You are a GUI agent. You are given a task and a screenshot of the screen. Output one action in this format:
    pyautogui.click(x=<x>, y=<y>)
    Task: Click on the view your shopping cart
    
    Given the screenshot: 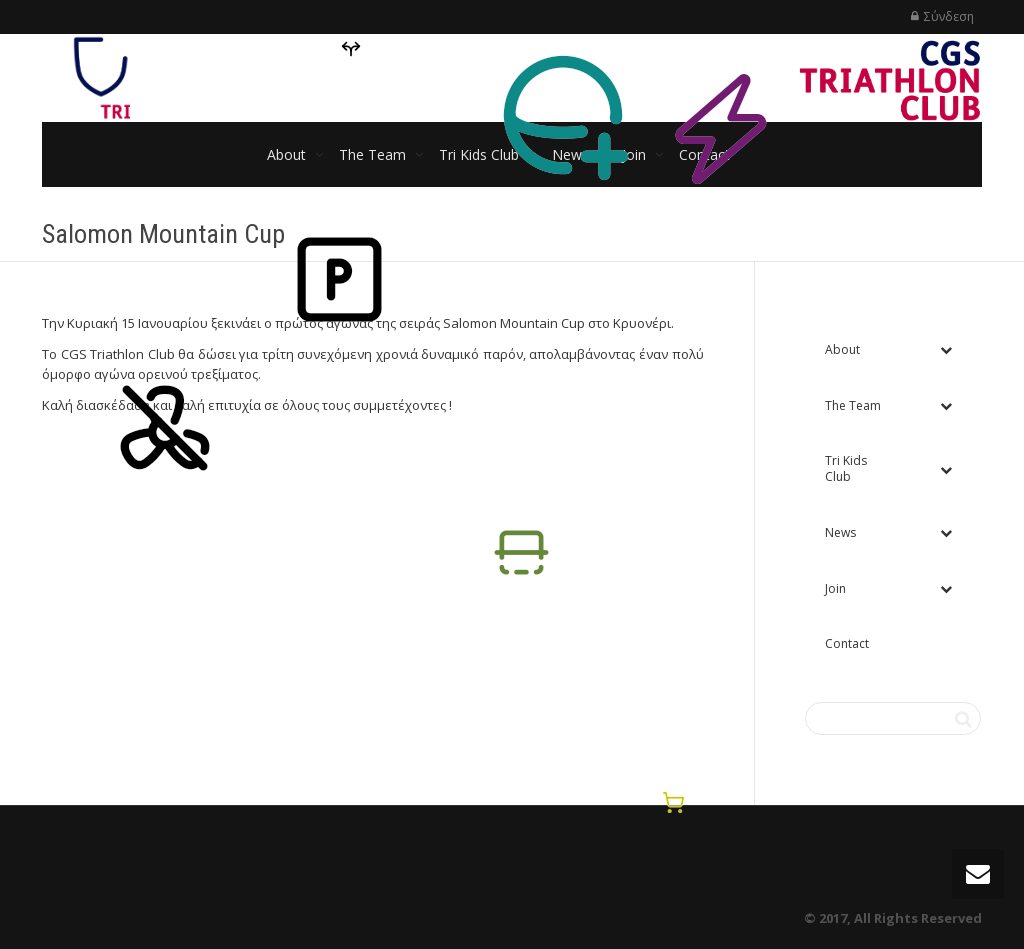 What is the action you would take?
    pyautogui.click(x=673, y=802)
    